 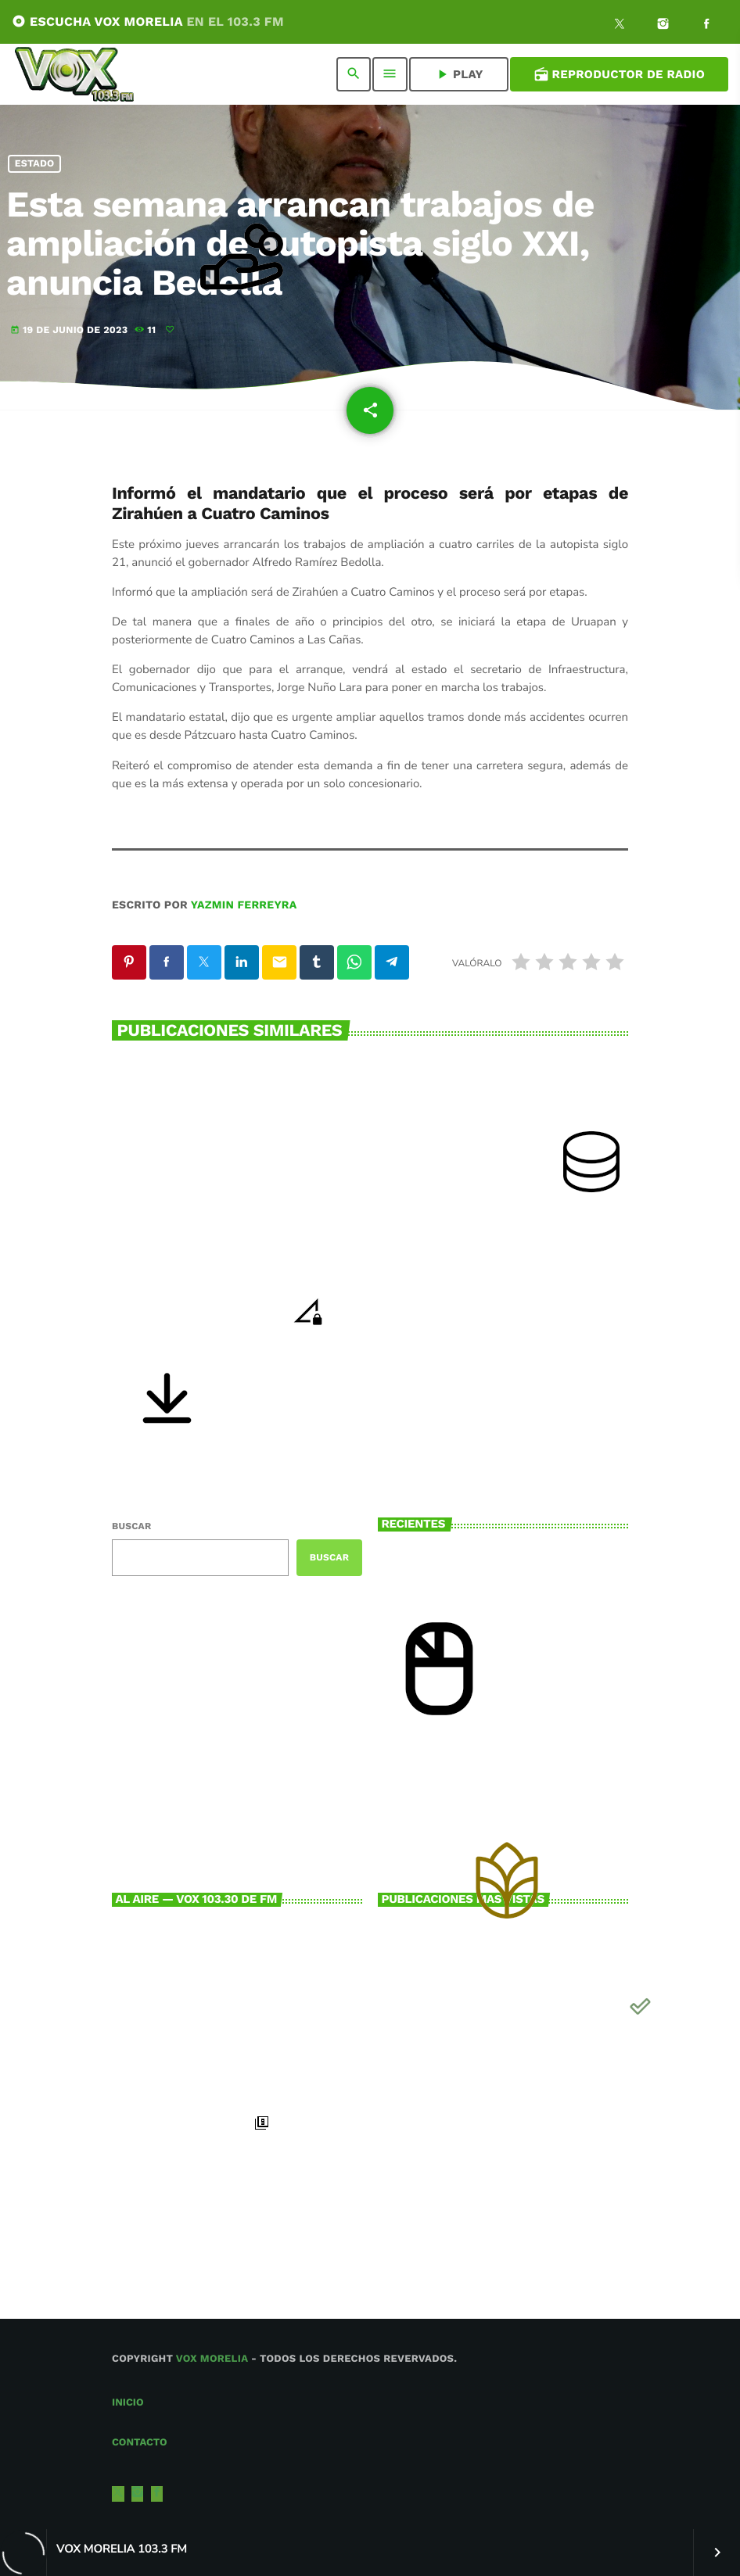 I want to click on indicates 9 items in a stack or collection, so click(x=261, y=2123).